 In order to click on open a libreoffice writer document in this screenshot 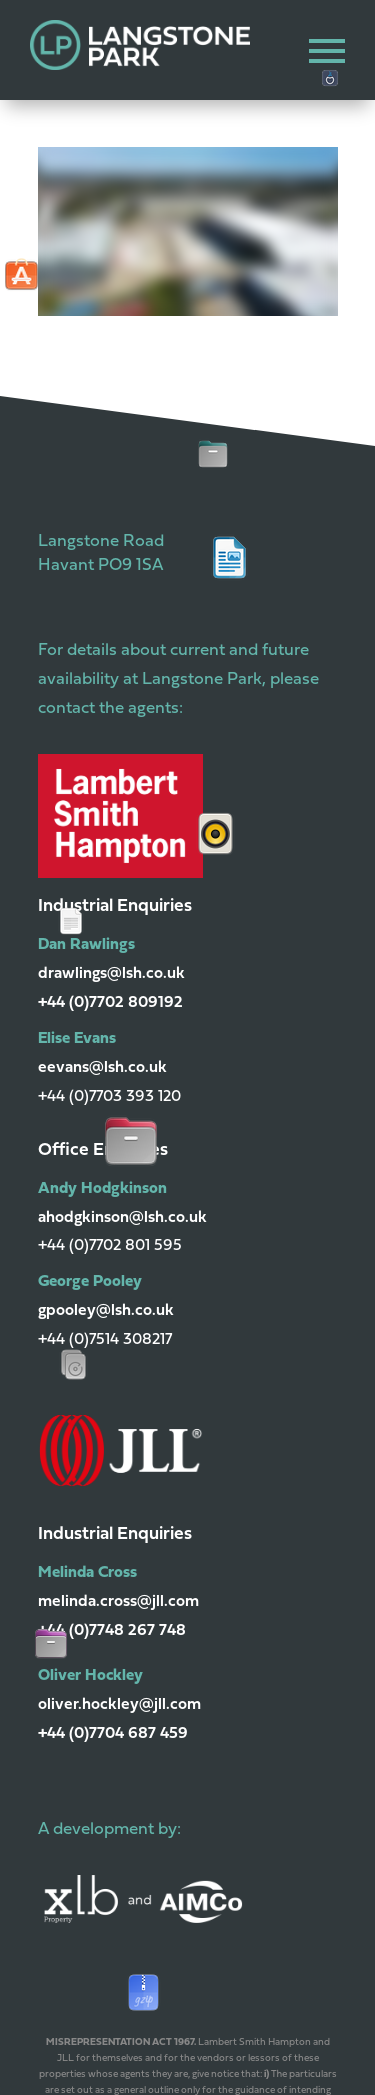, I will do `click(229, 557)`.